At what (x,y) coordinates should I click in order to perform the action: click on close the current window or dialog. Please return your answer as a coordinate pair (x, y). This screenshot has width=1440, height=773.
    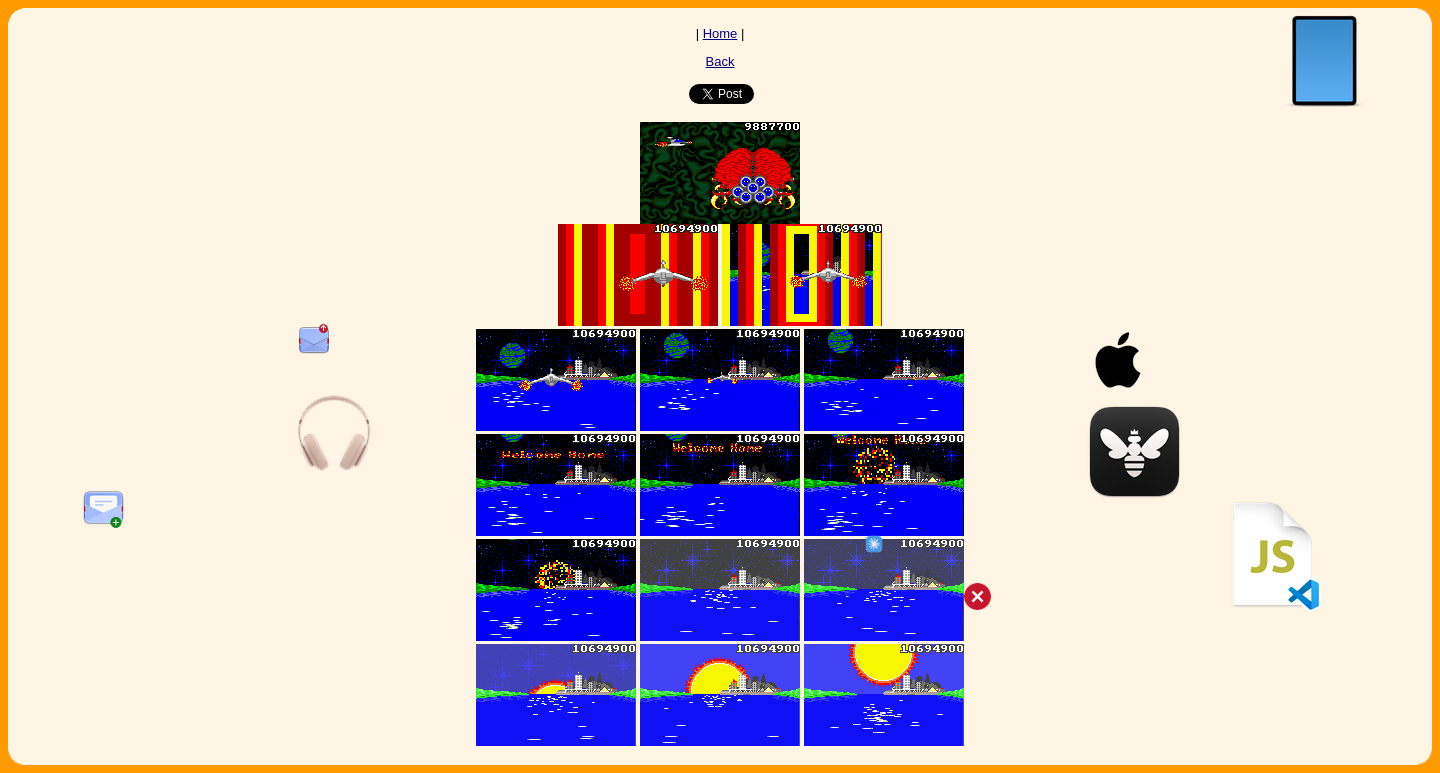
    Looking at the image, I should click on (977, 596).